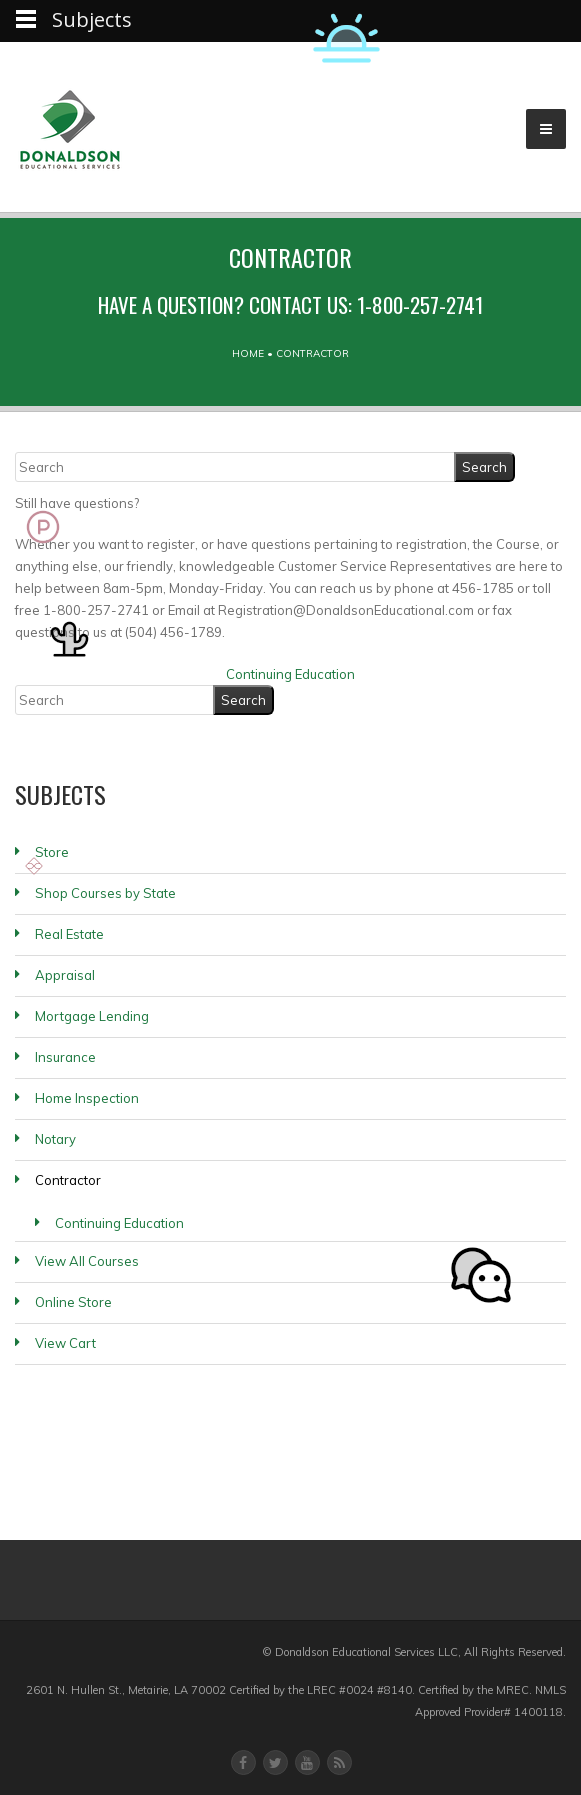 This screenshot has height=1795, width=581. Describe the element at coordinates (481, 1275) in the screenshot. I see `open wechat messaging app` at that location.